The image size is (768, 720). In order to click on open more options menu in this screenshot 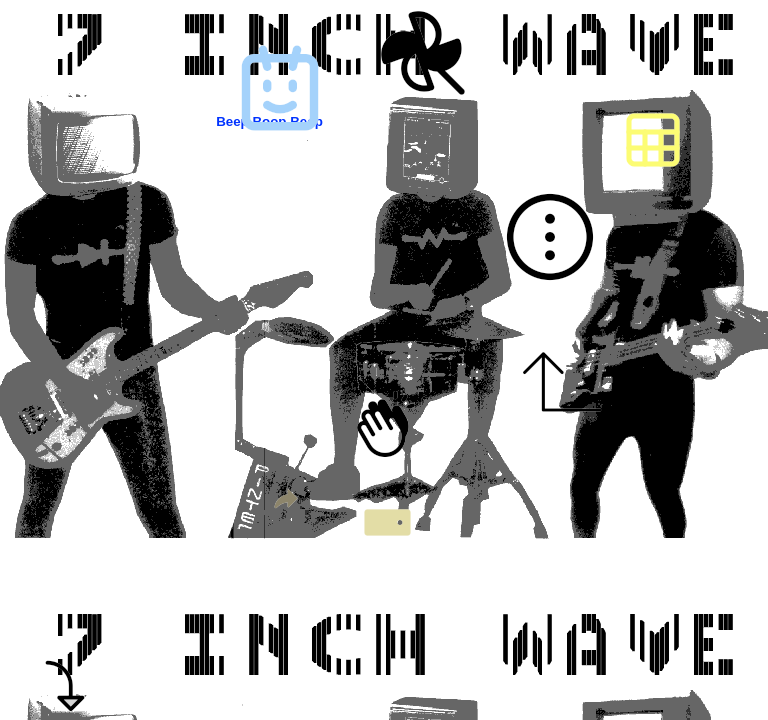, I will do `click(550, 237)`.